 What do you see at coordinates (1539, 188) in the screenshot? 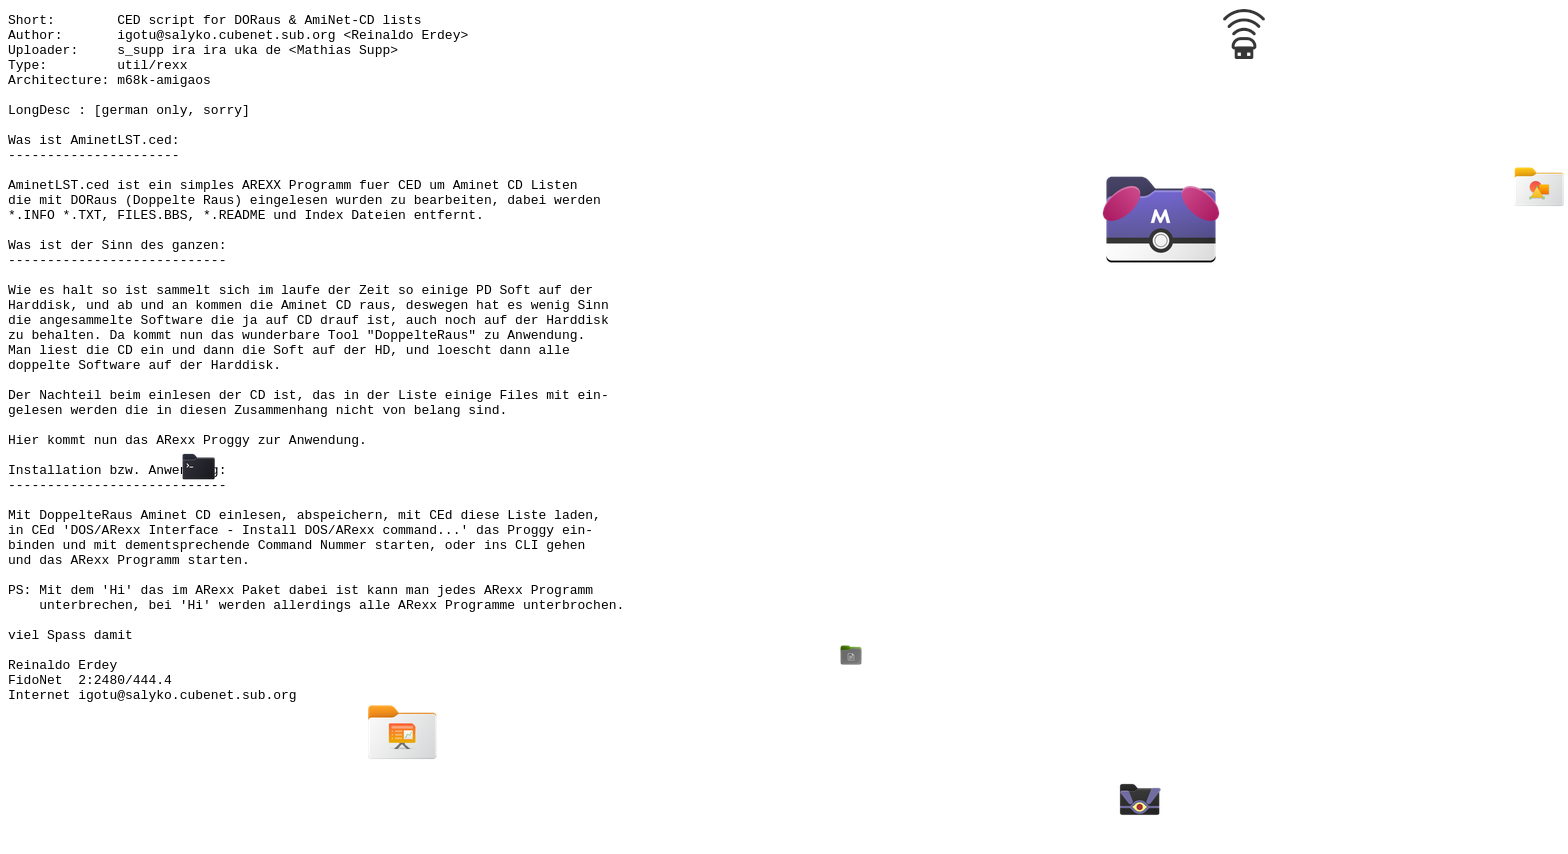
I see `open folder containing LibreOffice Draw files` at bounding box center [1539, 188].